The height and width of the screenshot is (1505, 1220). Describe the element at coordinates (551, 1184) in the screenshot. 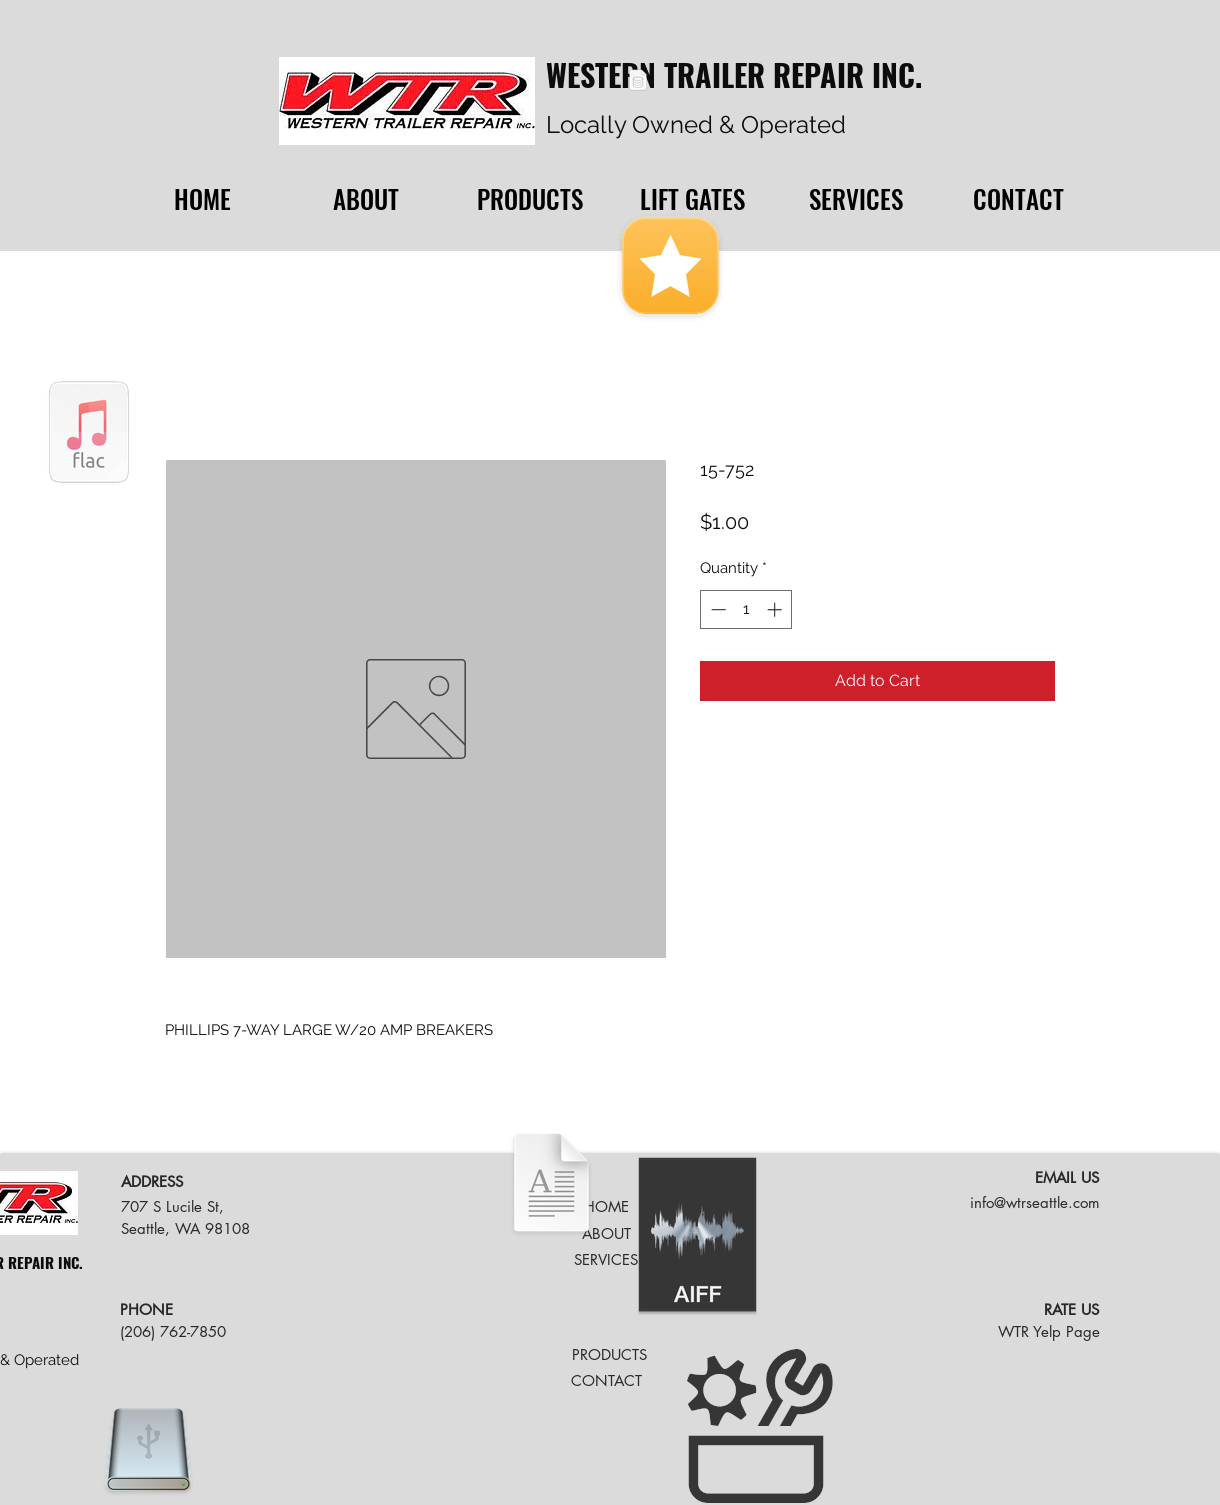

I see `a rich text format document file` at that location.